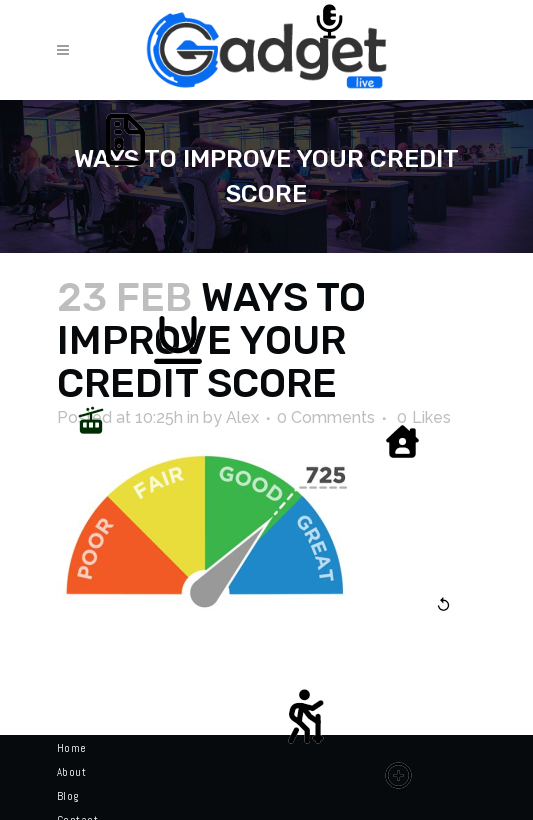  Describe the element at coordinates (91, 421) in the screenshot. I see `access cable car or gondola transit information` at that location.